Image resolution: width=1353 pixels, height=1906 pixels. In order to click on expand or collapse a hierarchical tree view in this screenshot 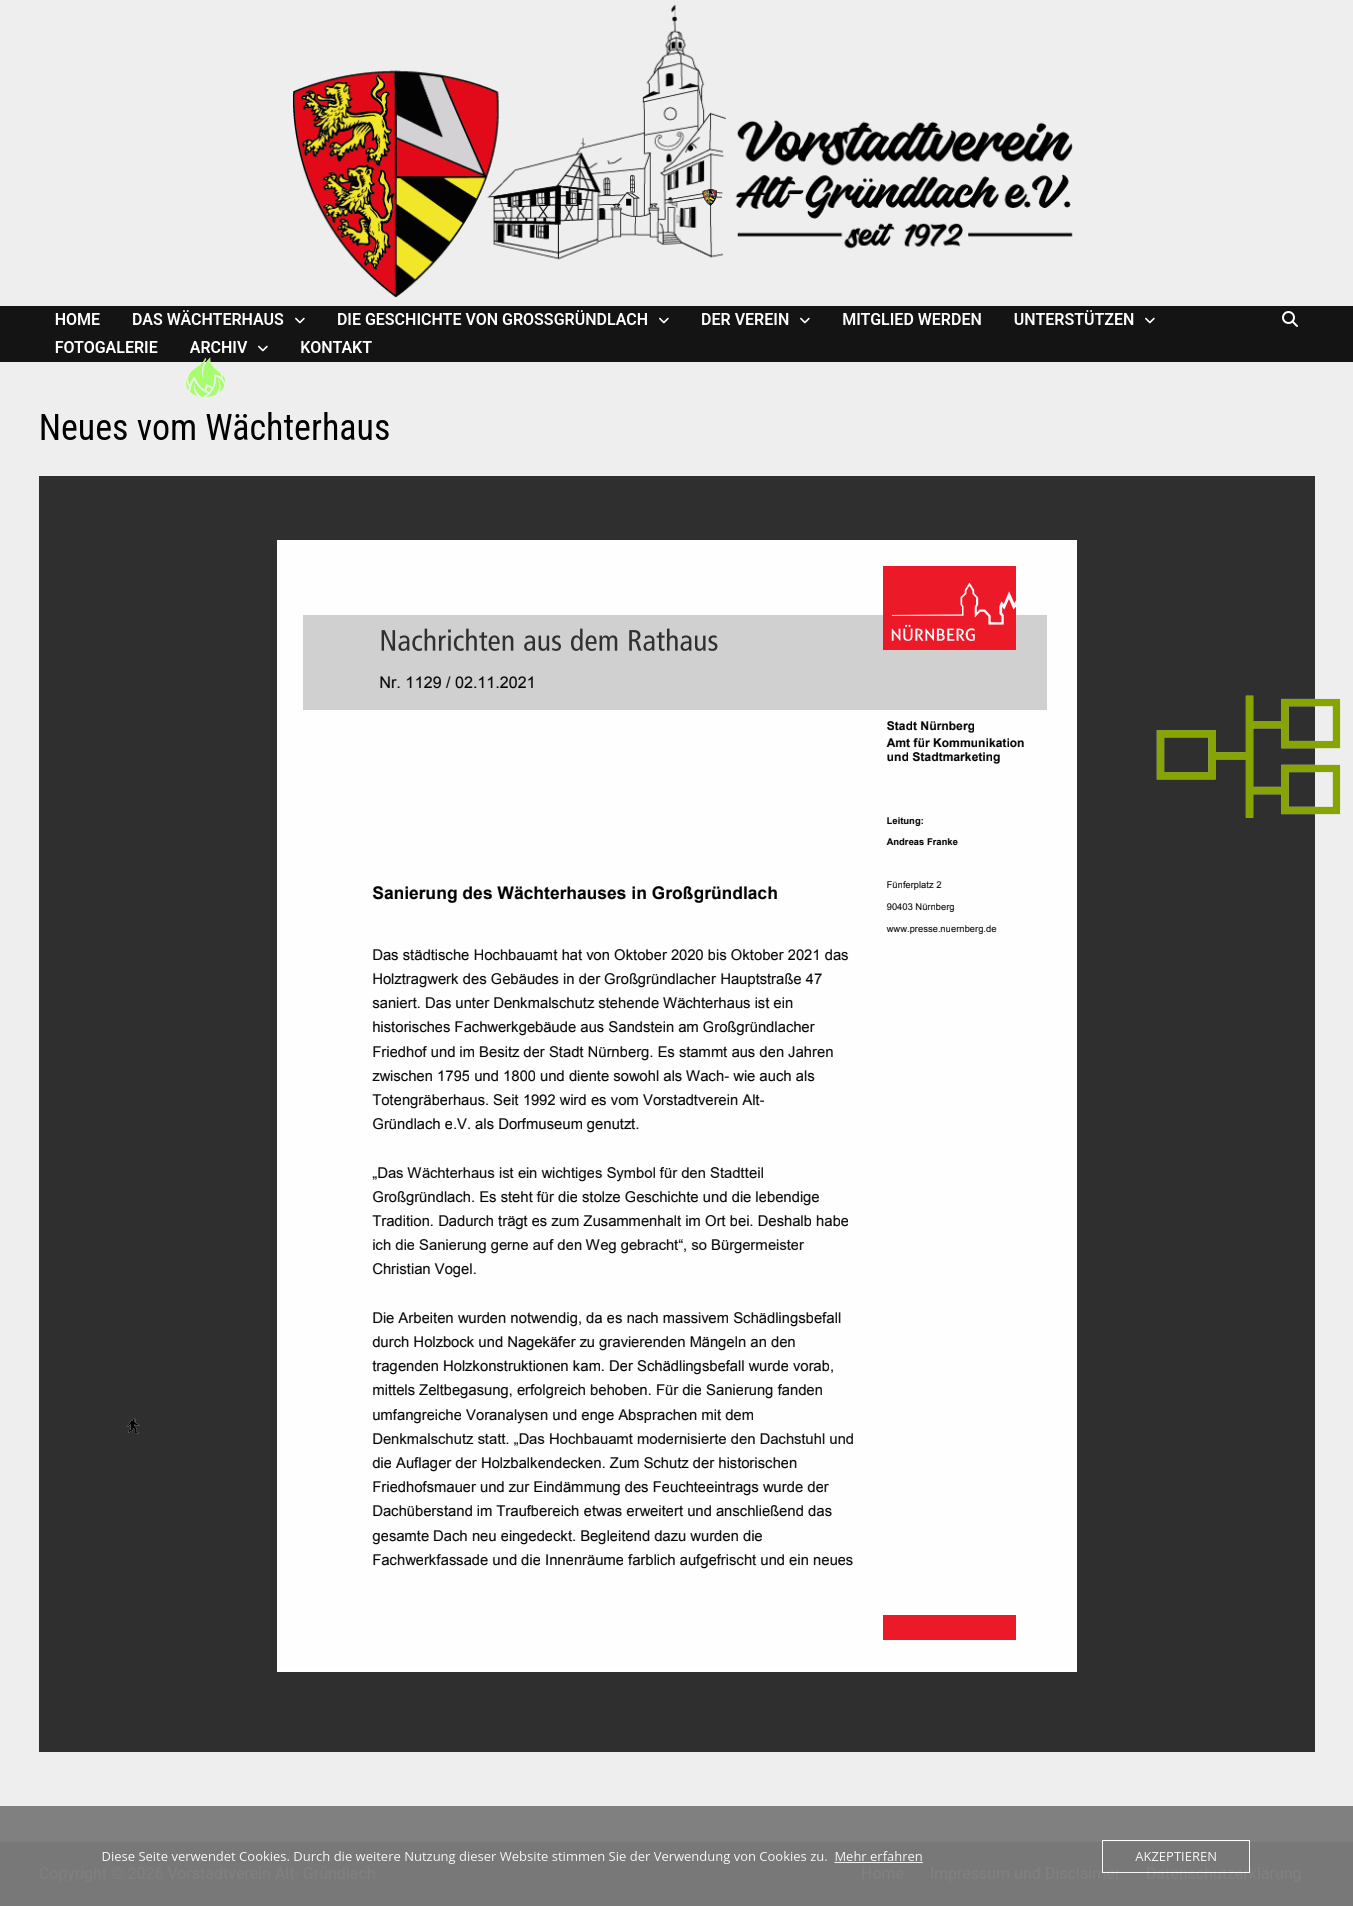, I will do `click(1248, 754)`.